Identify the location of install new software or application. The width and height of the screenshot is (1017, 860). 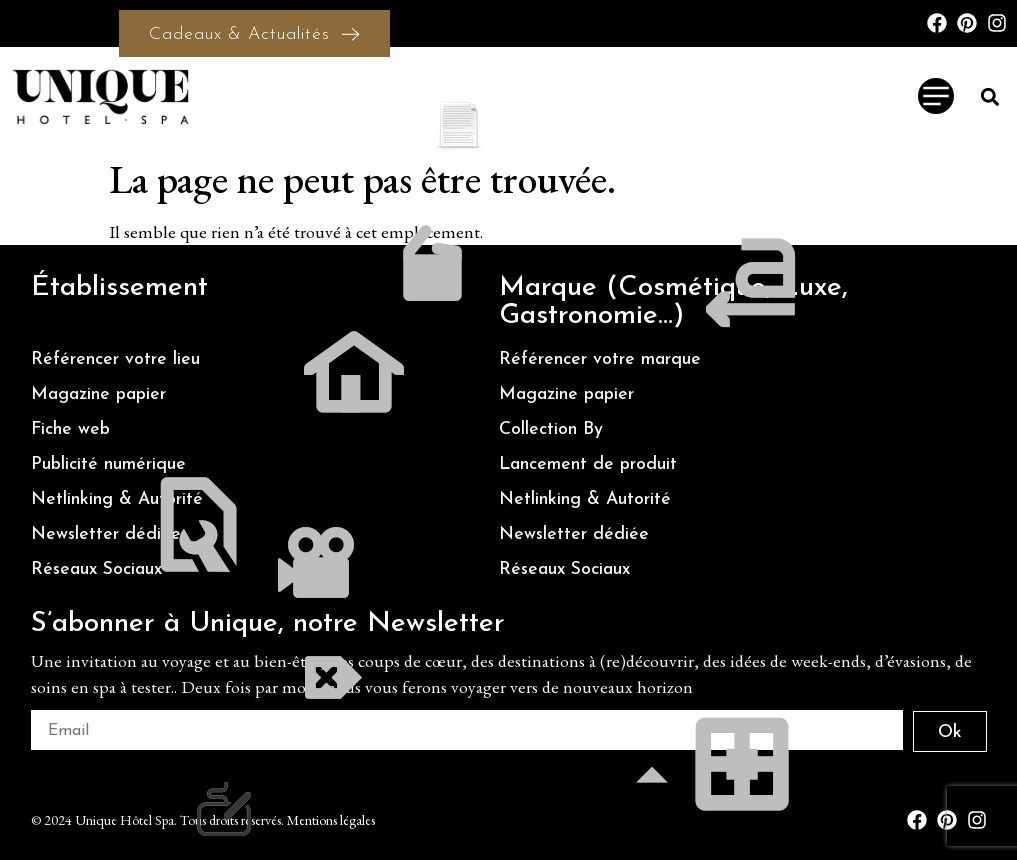
(432, 254).